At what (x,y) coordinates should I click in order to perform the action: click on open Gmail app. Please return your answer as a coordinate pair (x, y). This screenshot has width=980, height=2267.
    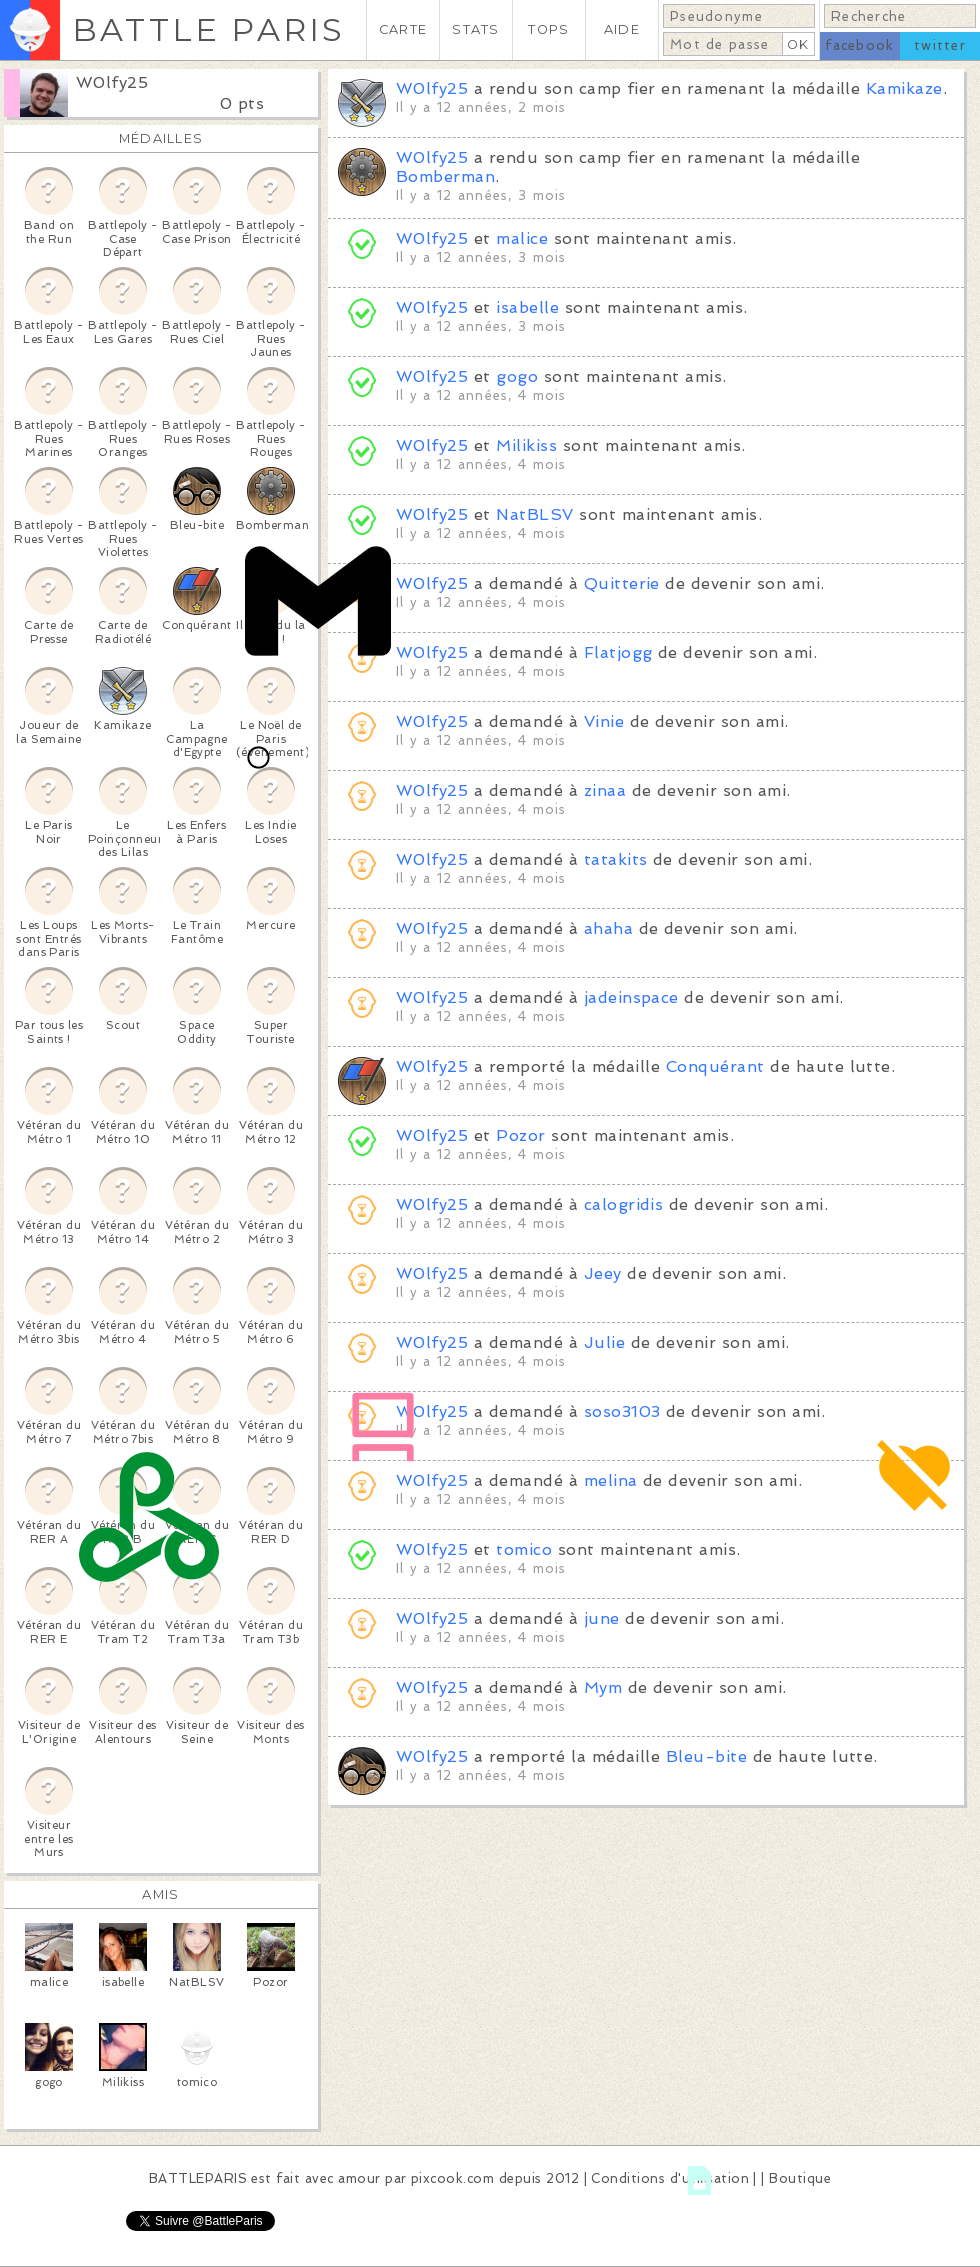
    Looking at the image, I should click on (318, 601).